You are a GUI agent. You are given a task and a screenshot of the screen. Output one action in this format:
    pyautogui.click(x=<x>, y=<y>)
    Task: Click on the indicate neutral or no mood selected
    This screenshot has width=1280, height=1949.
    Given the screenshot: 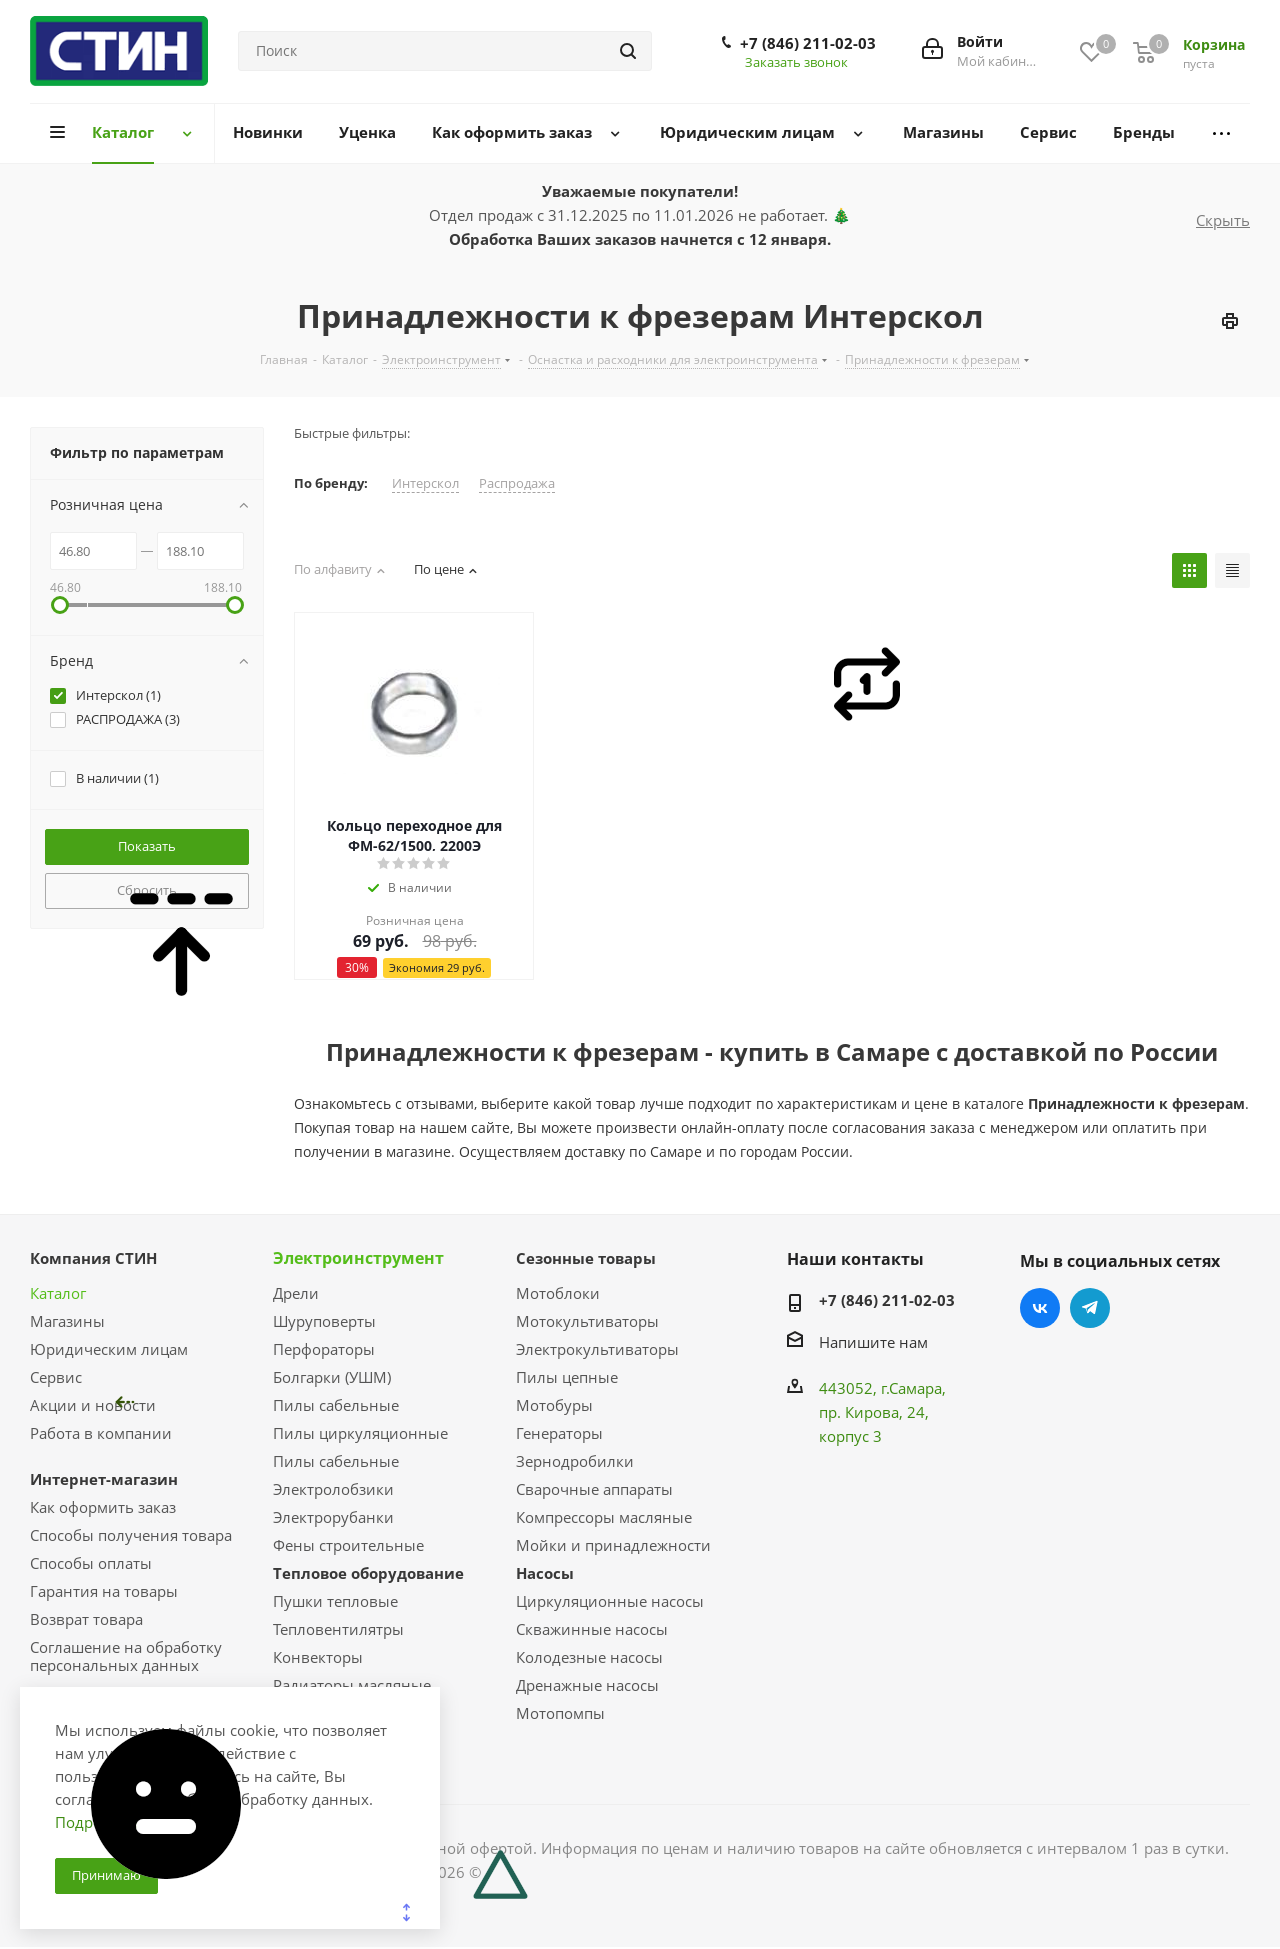 What is the action you would take?
    pyautogui.click(x=166, y=1804)
    